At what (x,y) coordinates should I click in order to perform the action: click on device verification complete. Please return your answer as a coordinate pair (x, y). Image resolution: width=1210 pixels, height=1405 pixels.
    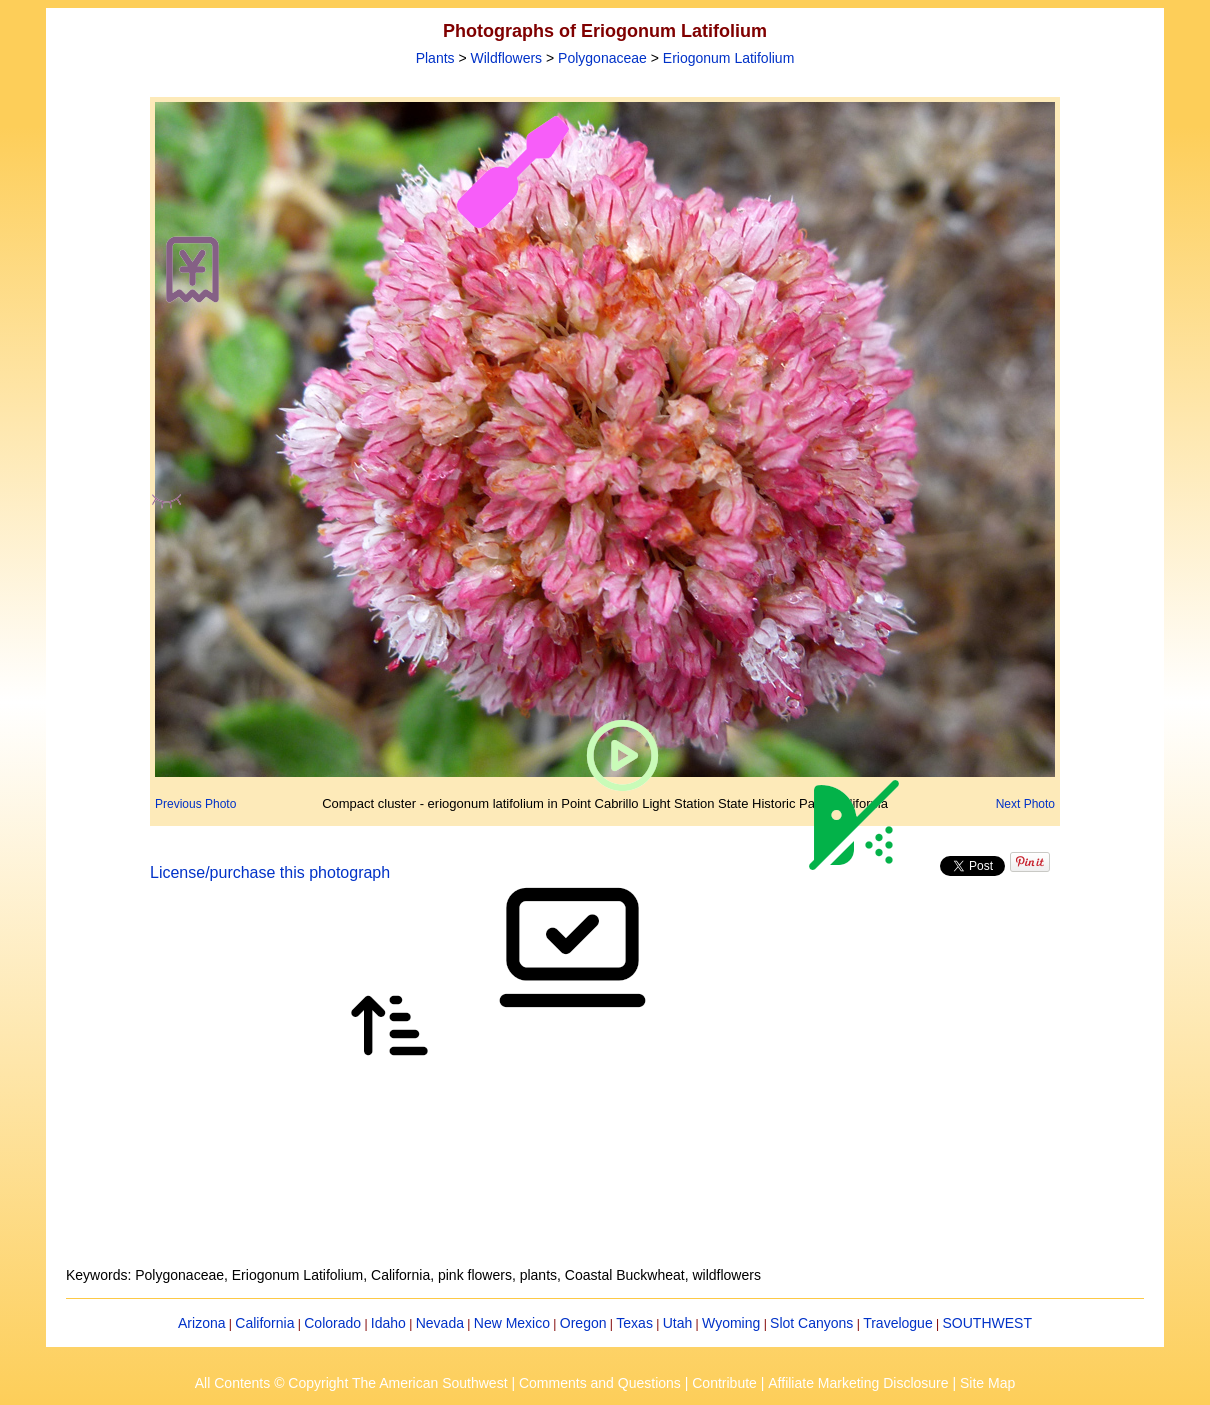
    Looking at the image, I should click on (572, 947).